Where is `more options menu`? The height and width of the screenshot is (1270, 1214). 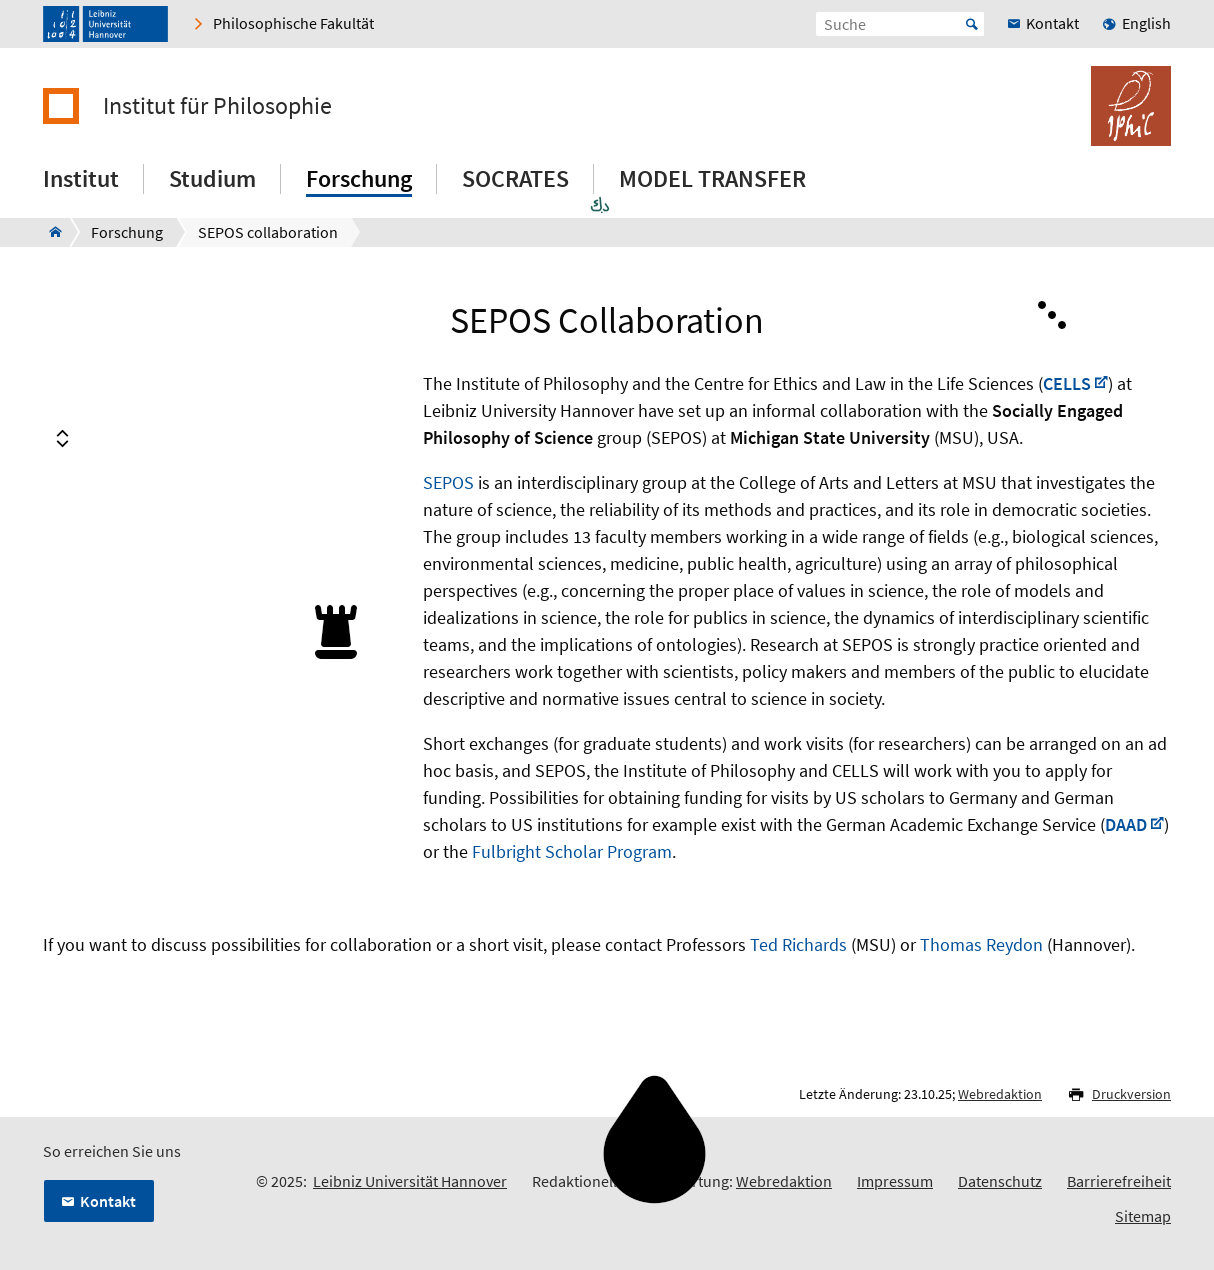
more options menu is located at coordinates (1052, 315).